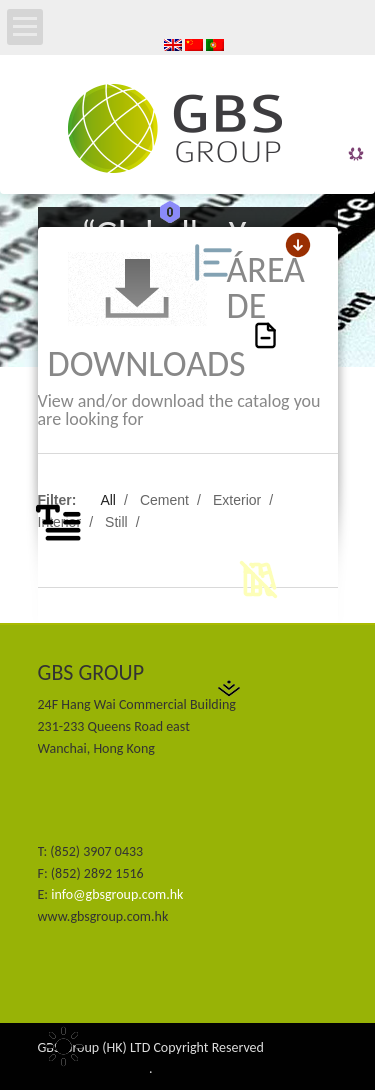  What do you see at coordinates (63, 1046) in the screenshot?
I see `increase screen brightness` at bounding box center [63, 1046].